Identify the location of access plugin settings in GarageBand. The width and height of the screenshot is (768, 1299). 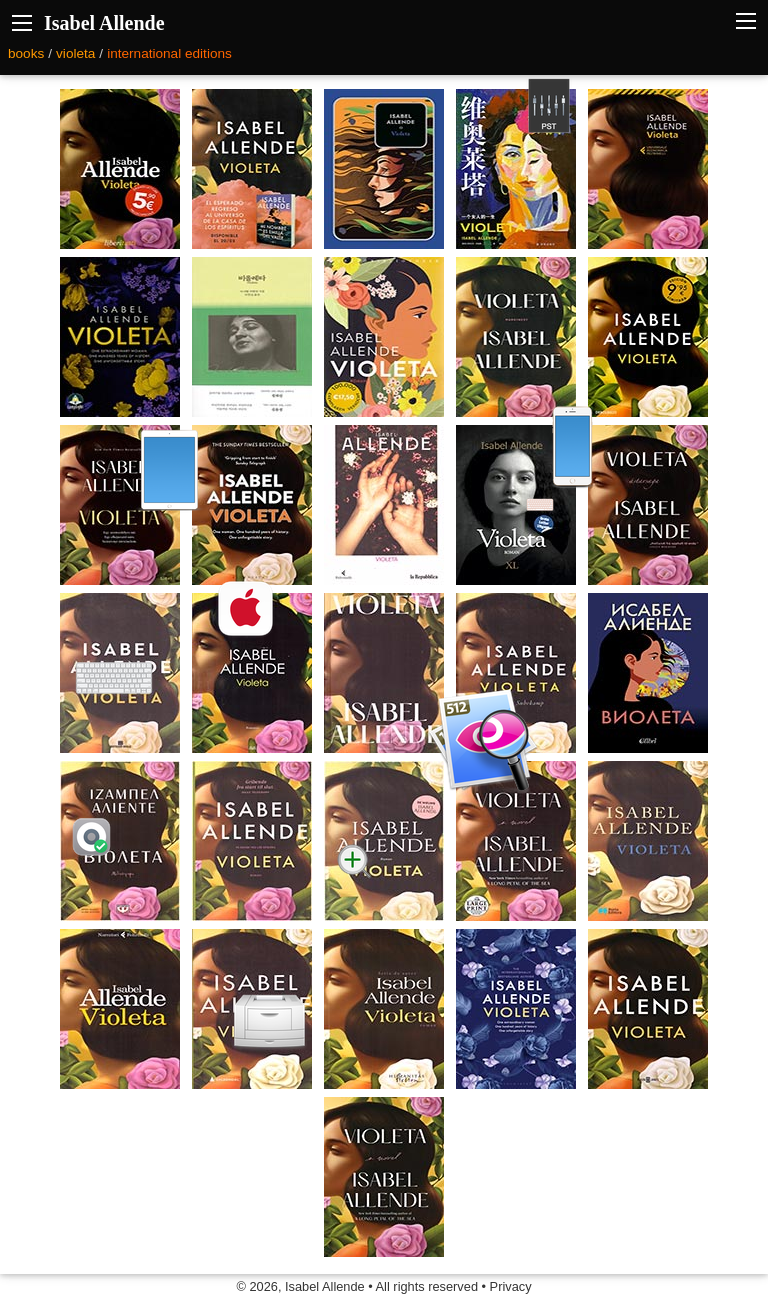
(549, 107).